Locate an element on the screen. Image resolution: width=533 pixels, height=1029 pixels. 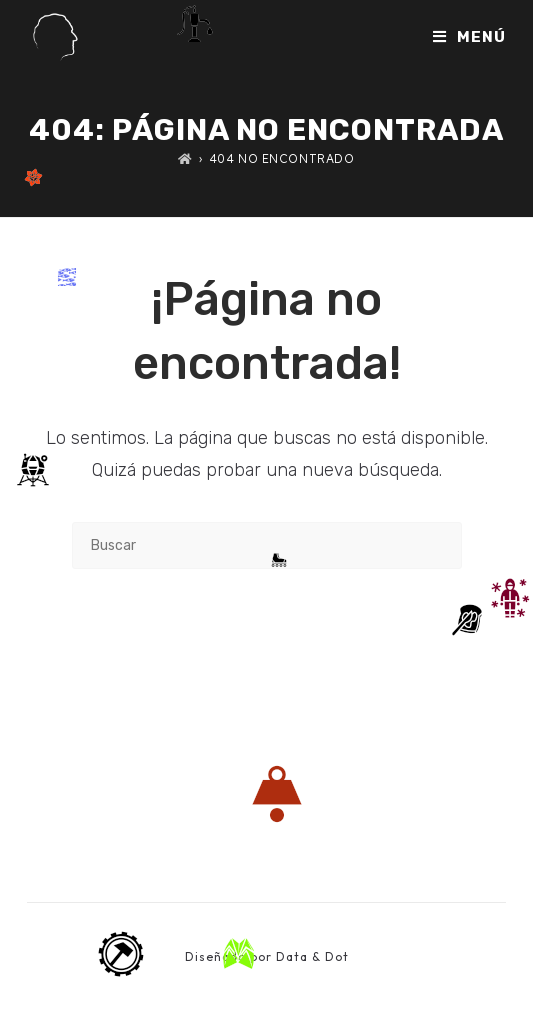
access roller skating or skating-related activities is located at coordinates (279, 559).